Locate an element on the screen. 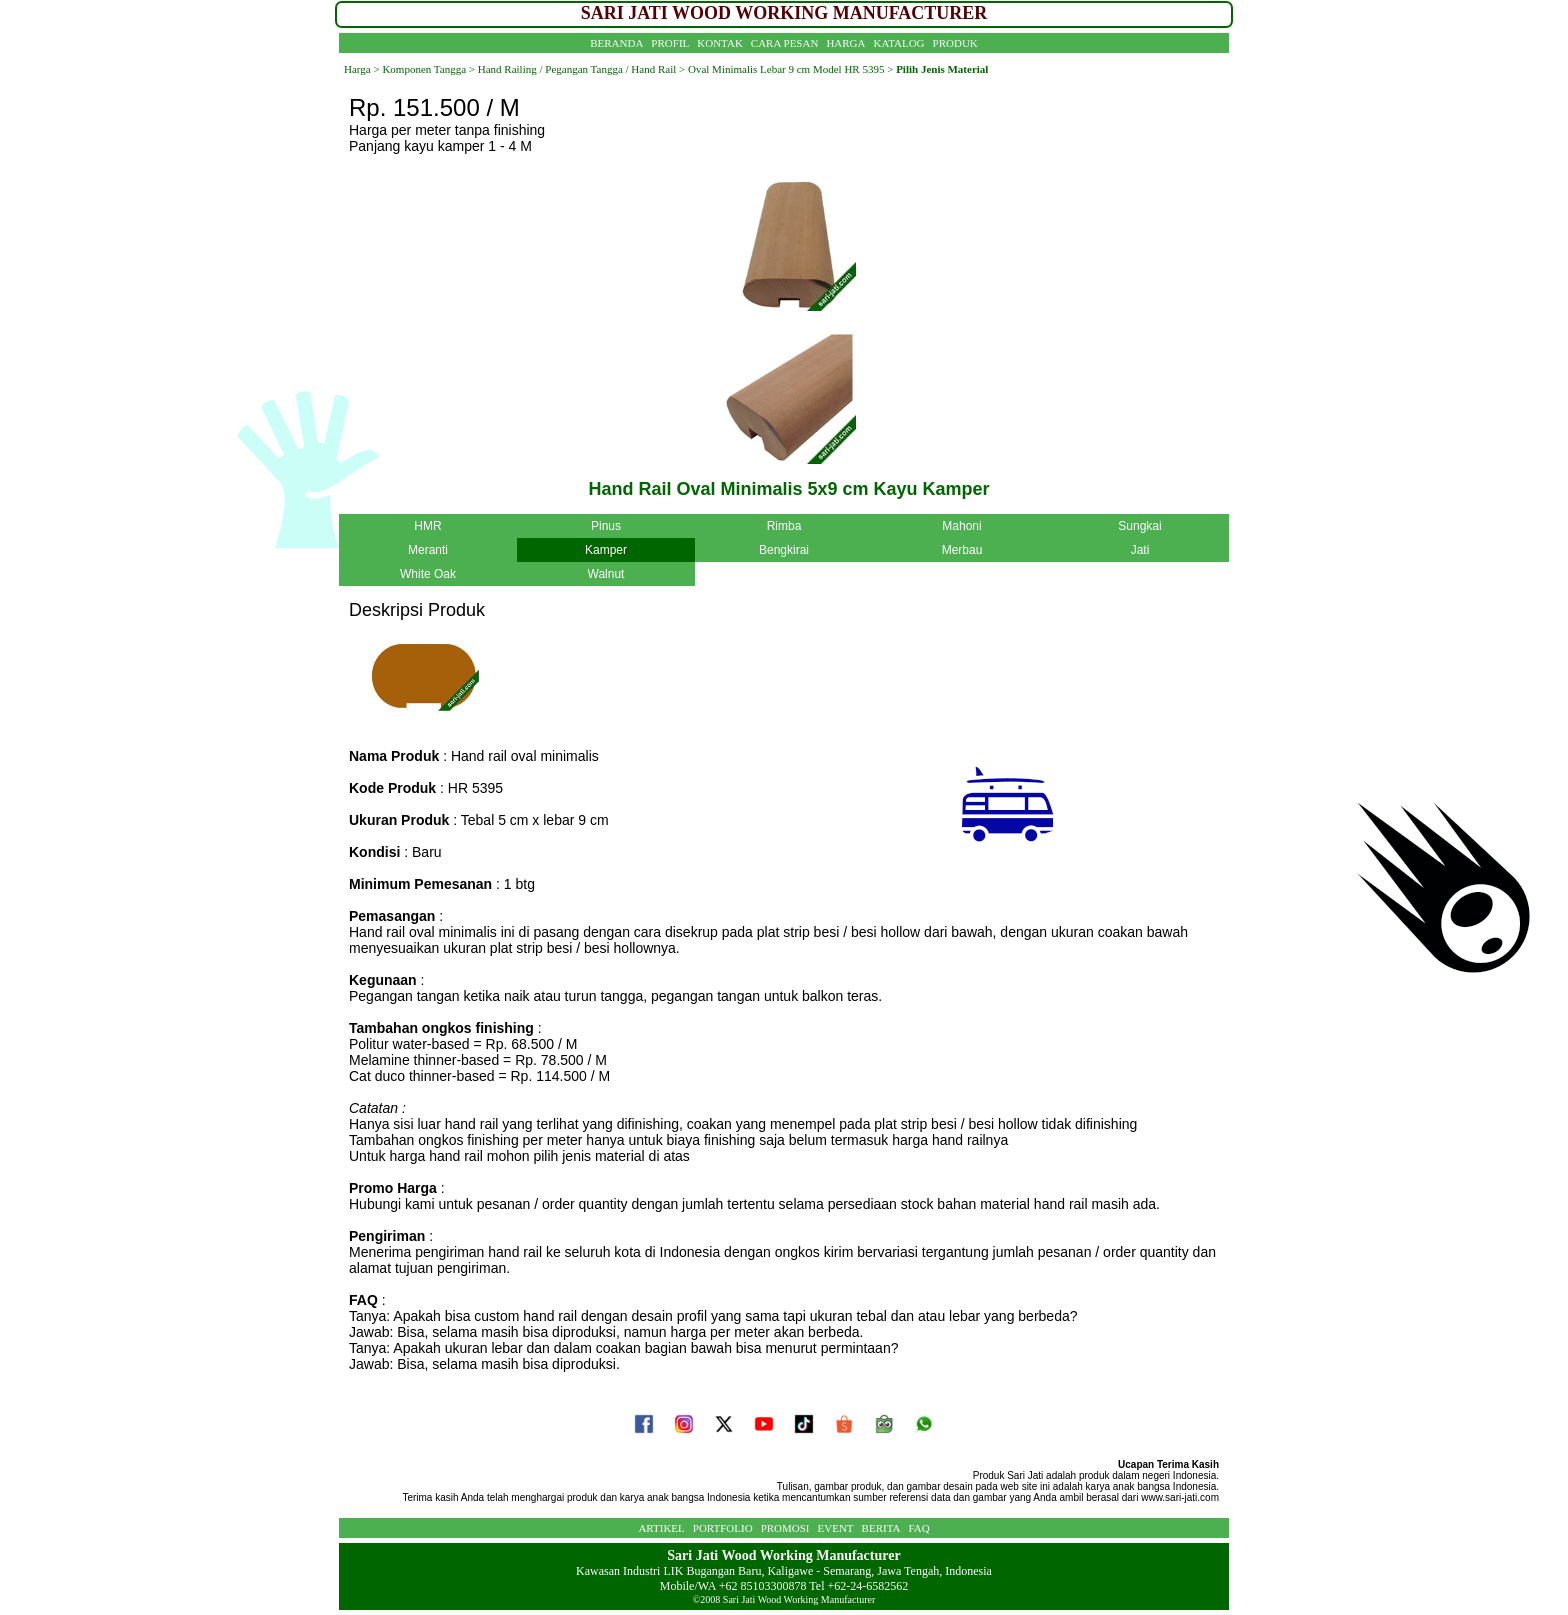 The width and height of the screenshot is (1568, 1615). high-five or wave gesture is located at coordinates (306, 470).